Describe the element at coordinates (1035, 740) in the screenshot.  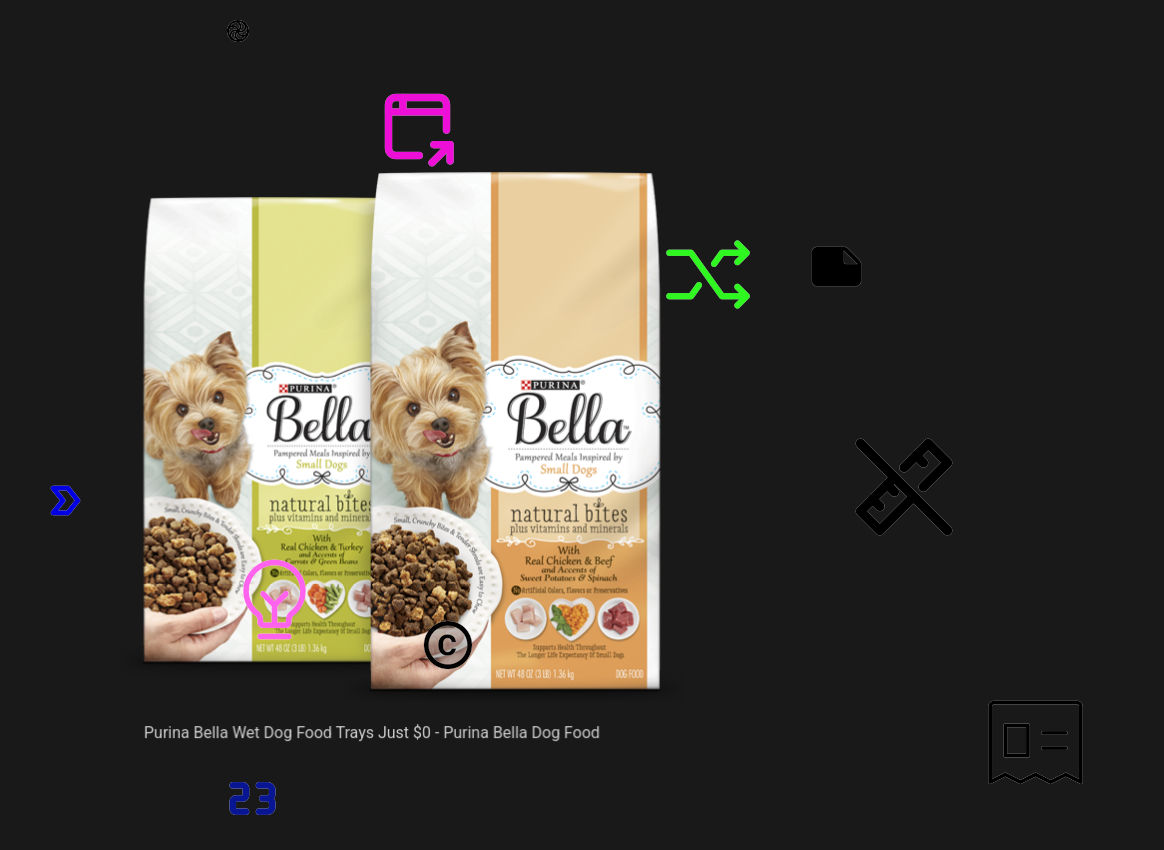
I see `view news articles or press clippings` at that location.